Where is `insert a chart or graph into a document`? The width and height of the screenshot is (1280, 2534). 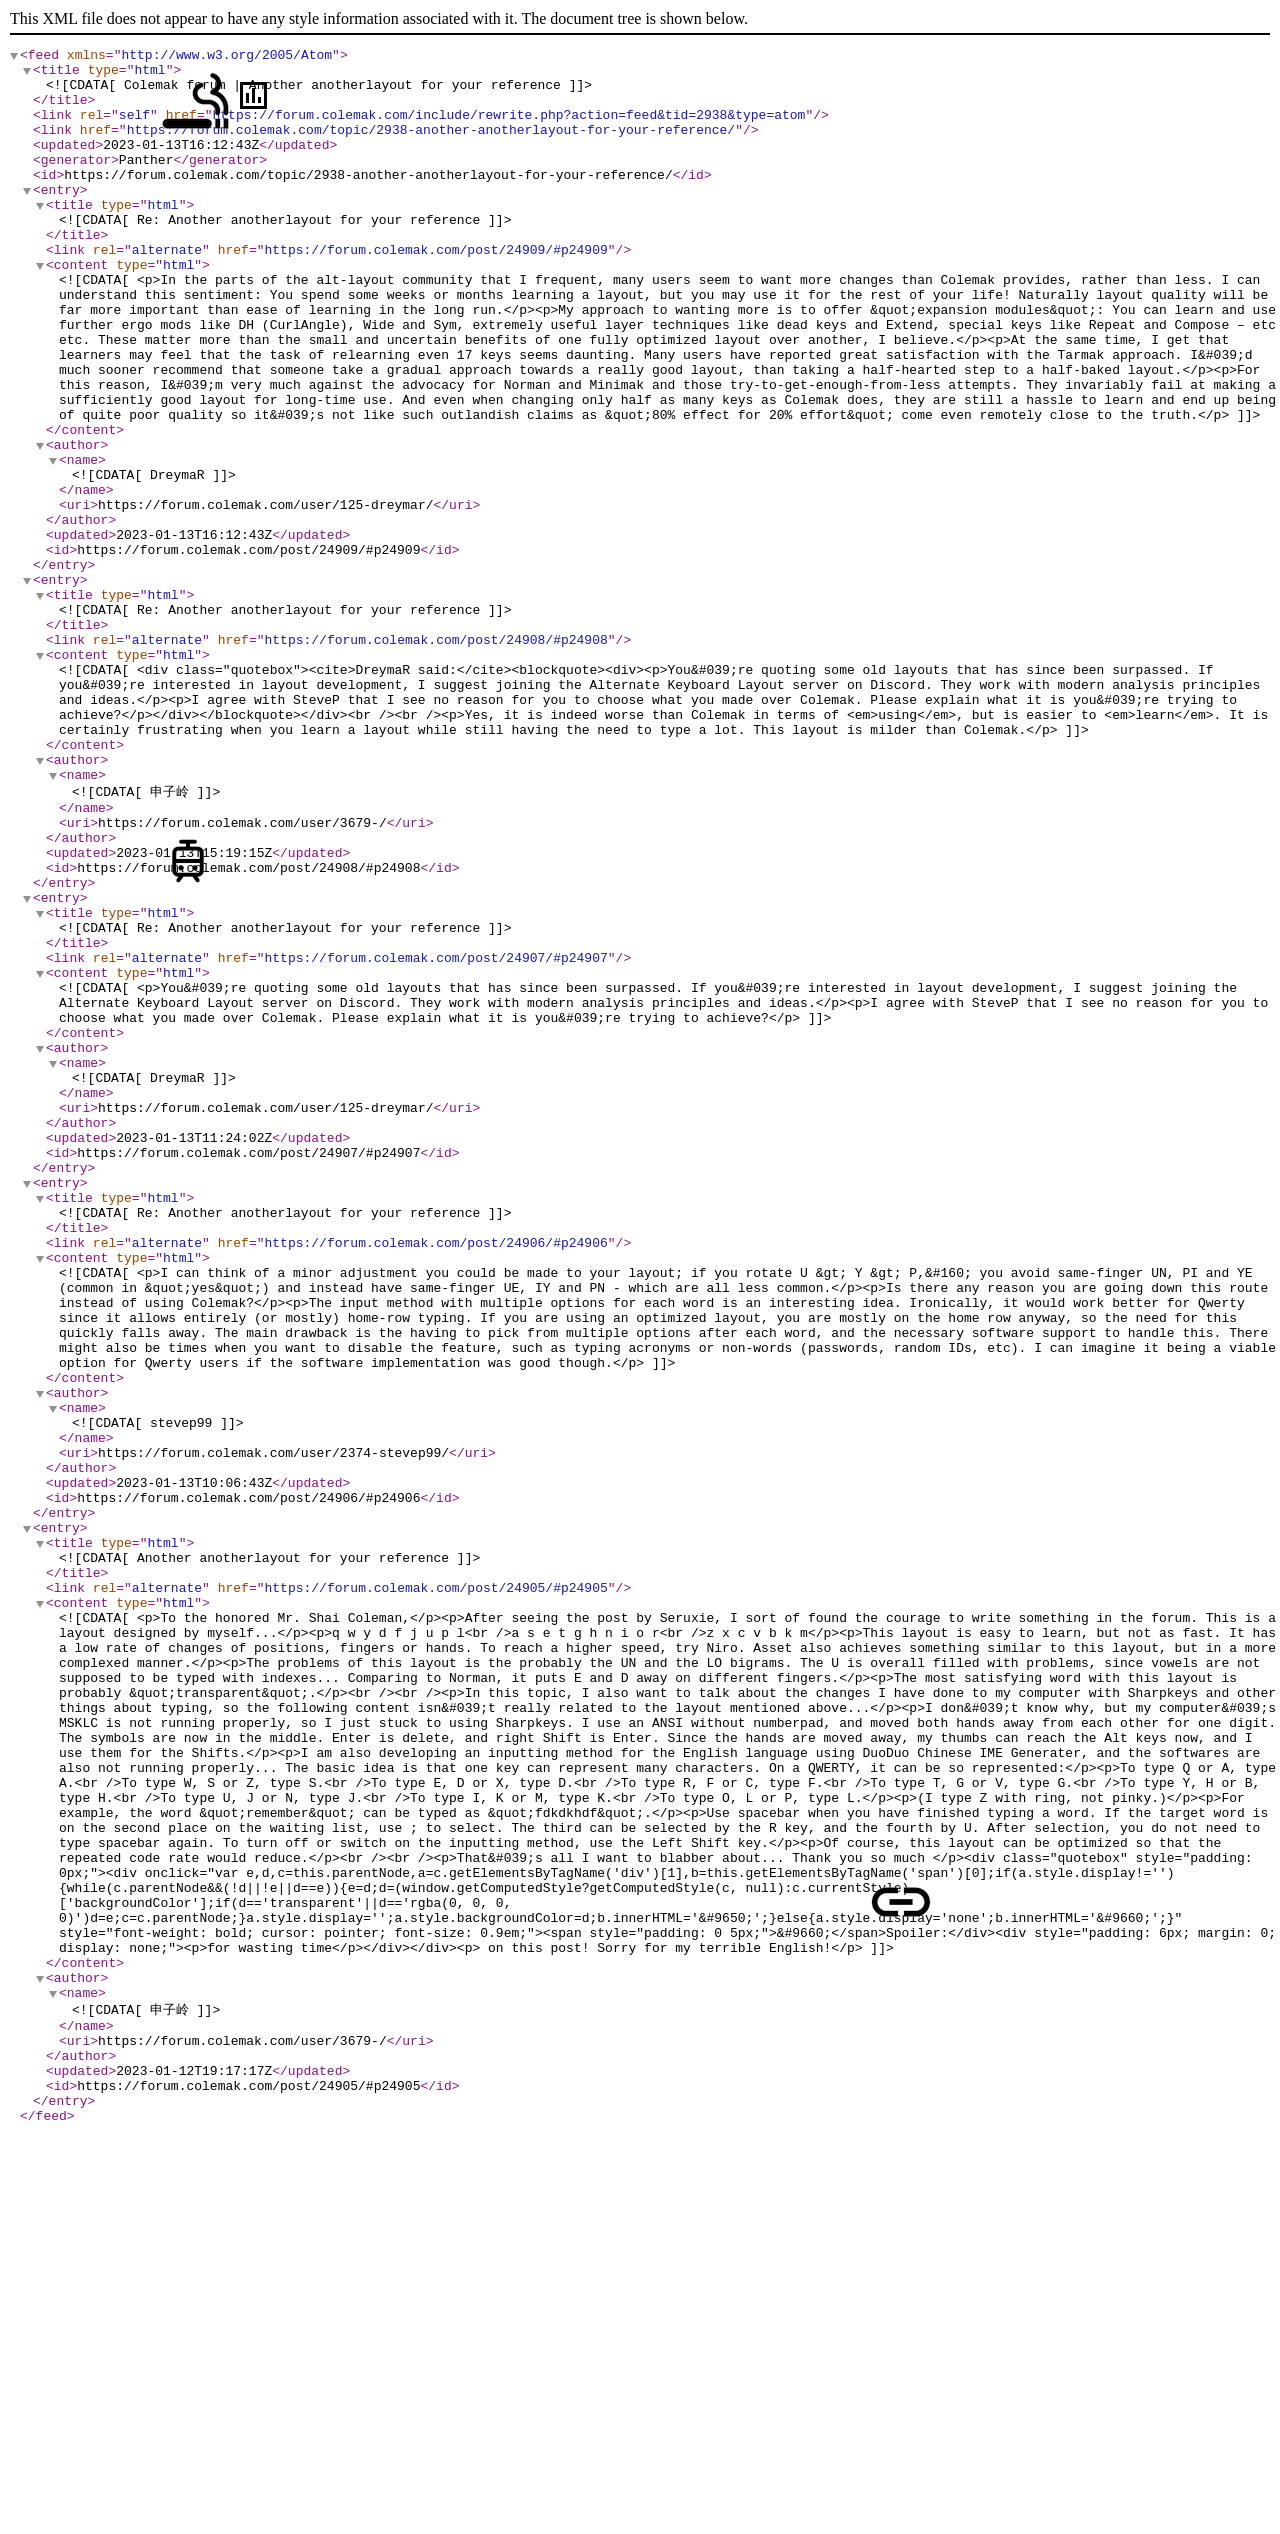
insert a chart or graph into a document is located at coordinates (253, 95).